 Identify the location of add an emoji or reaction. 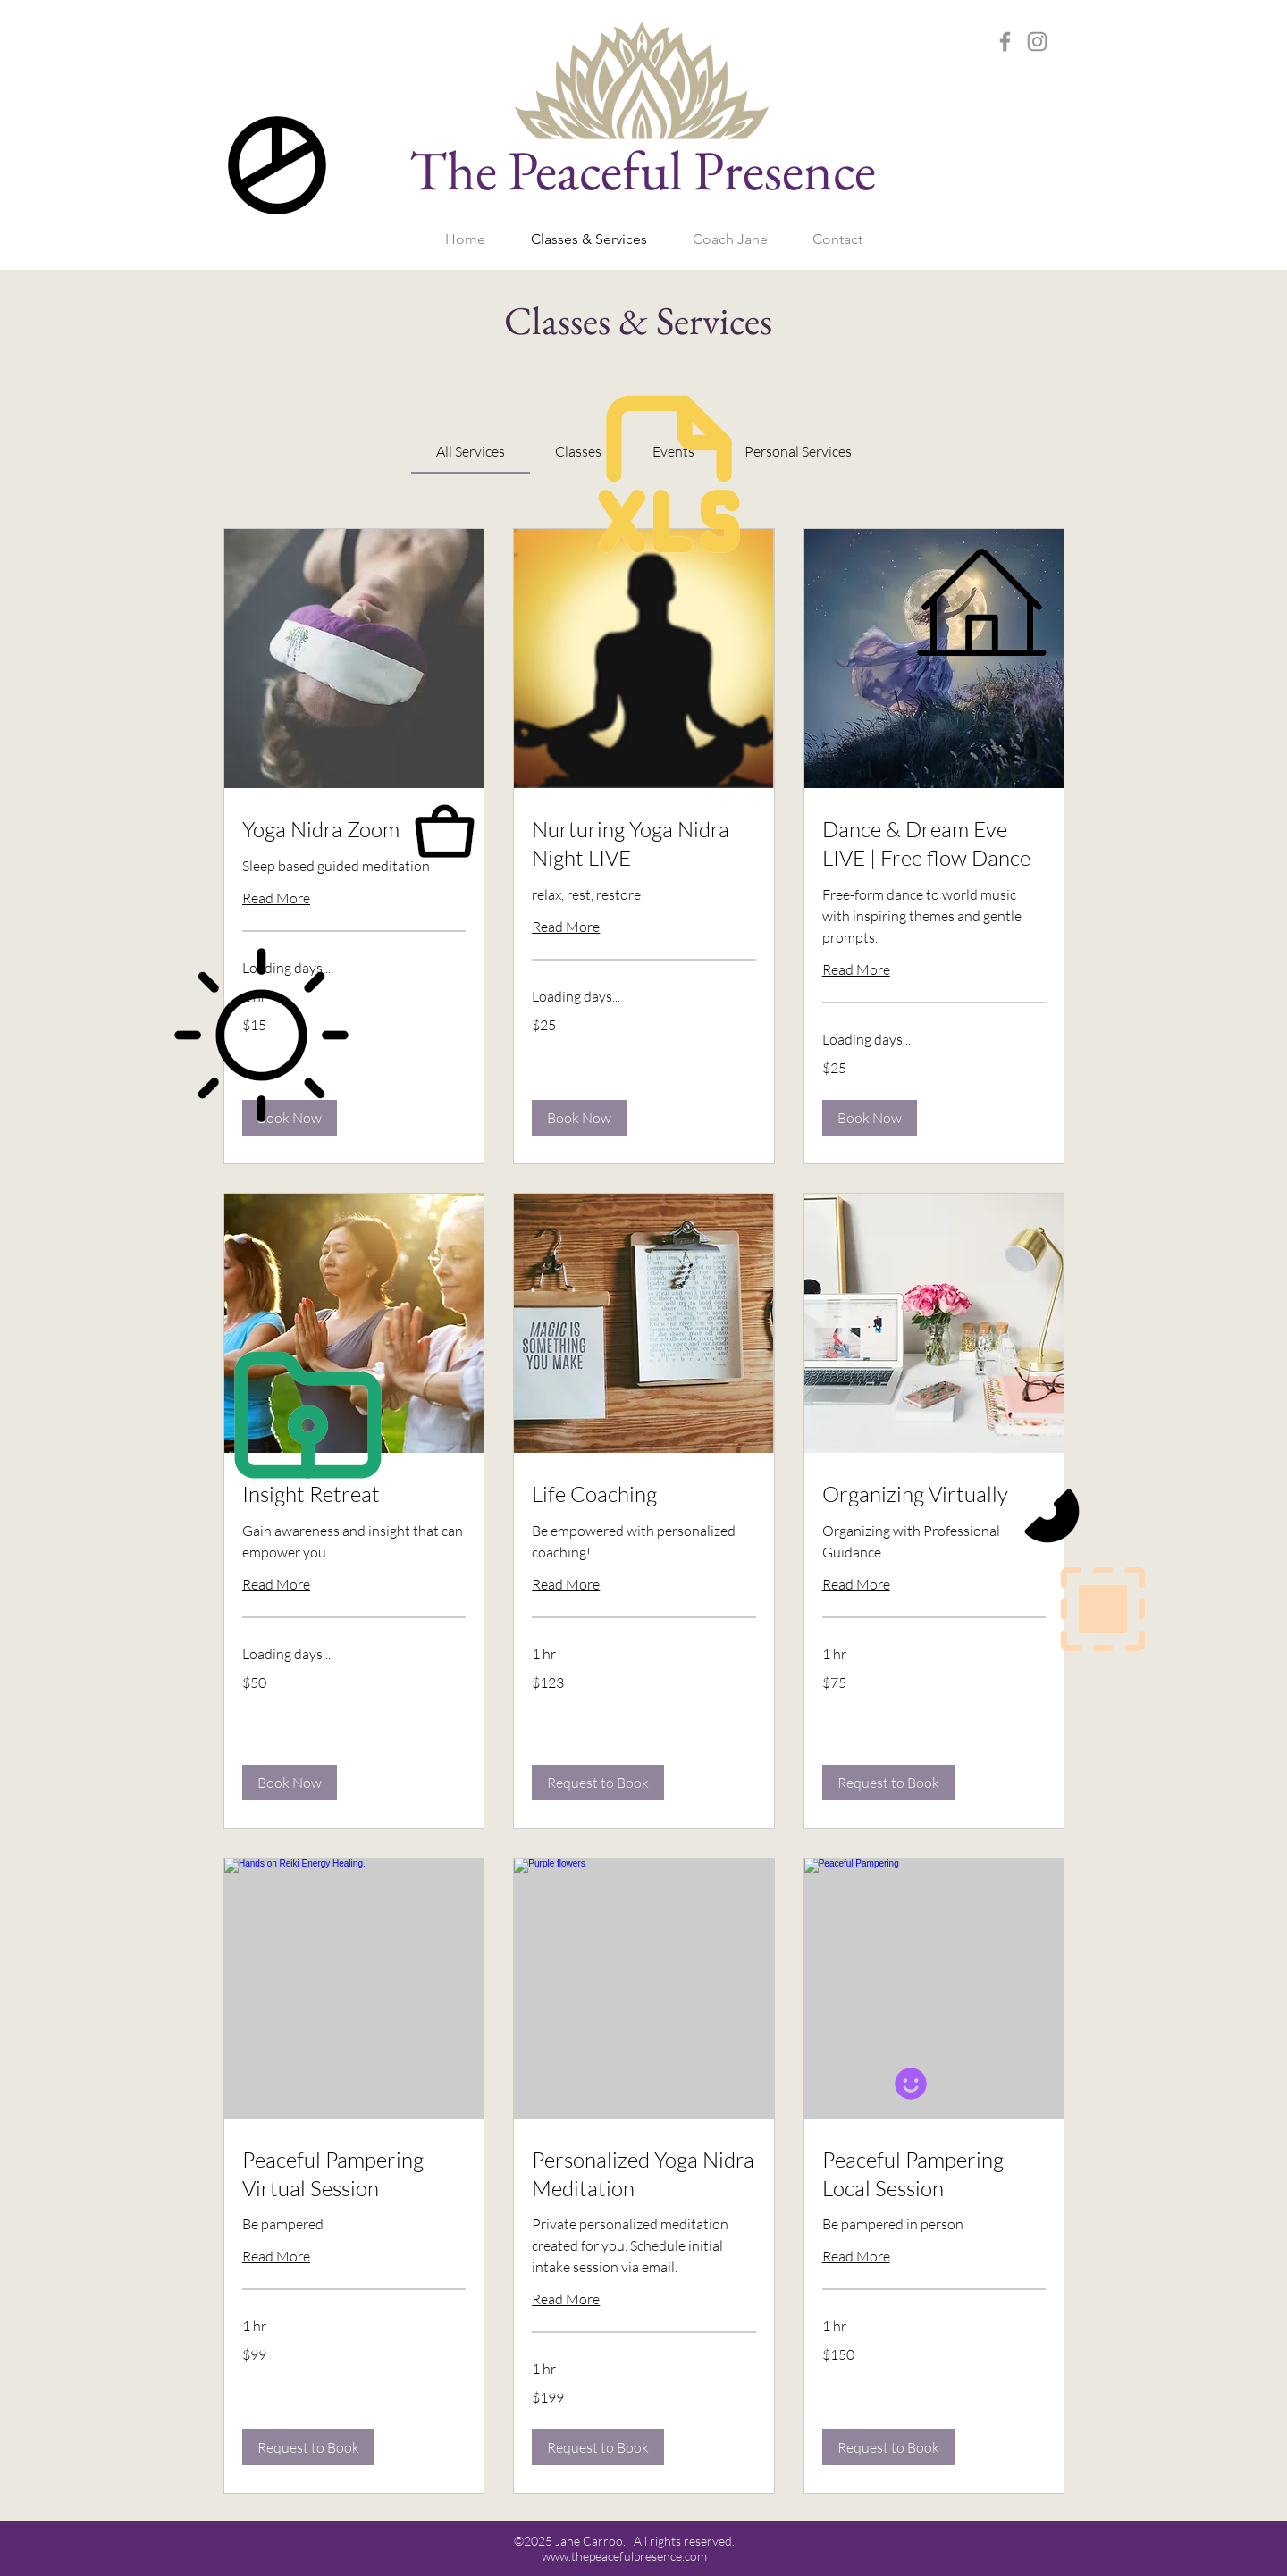
(911, 2084).